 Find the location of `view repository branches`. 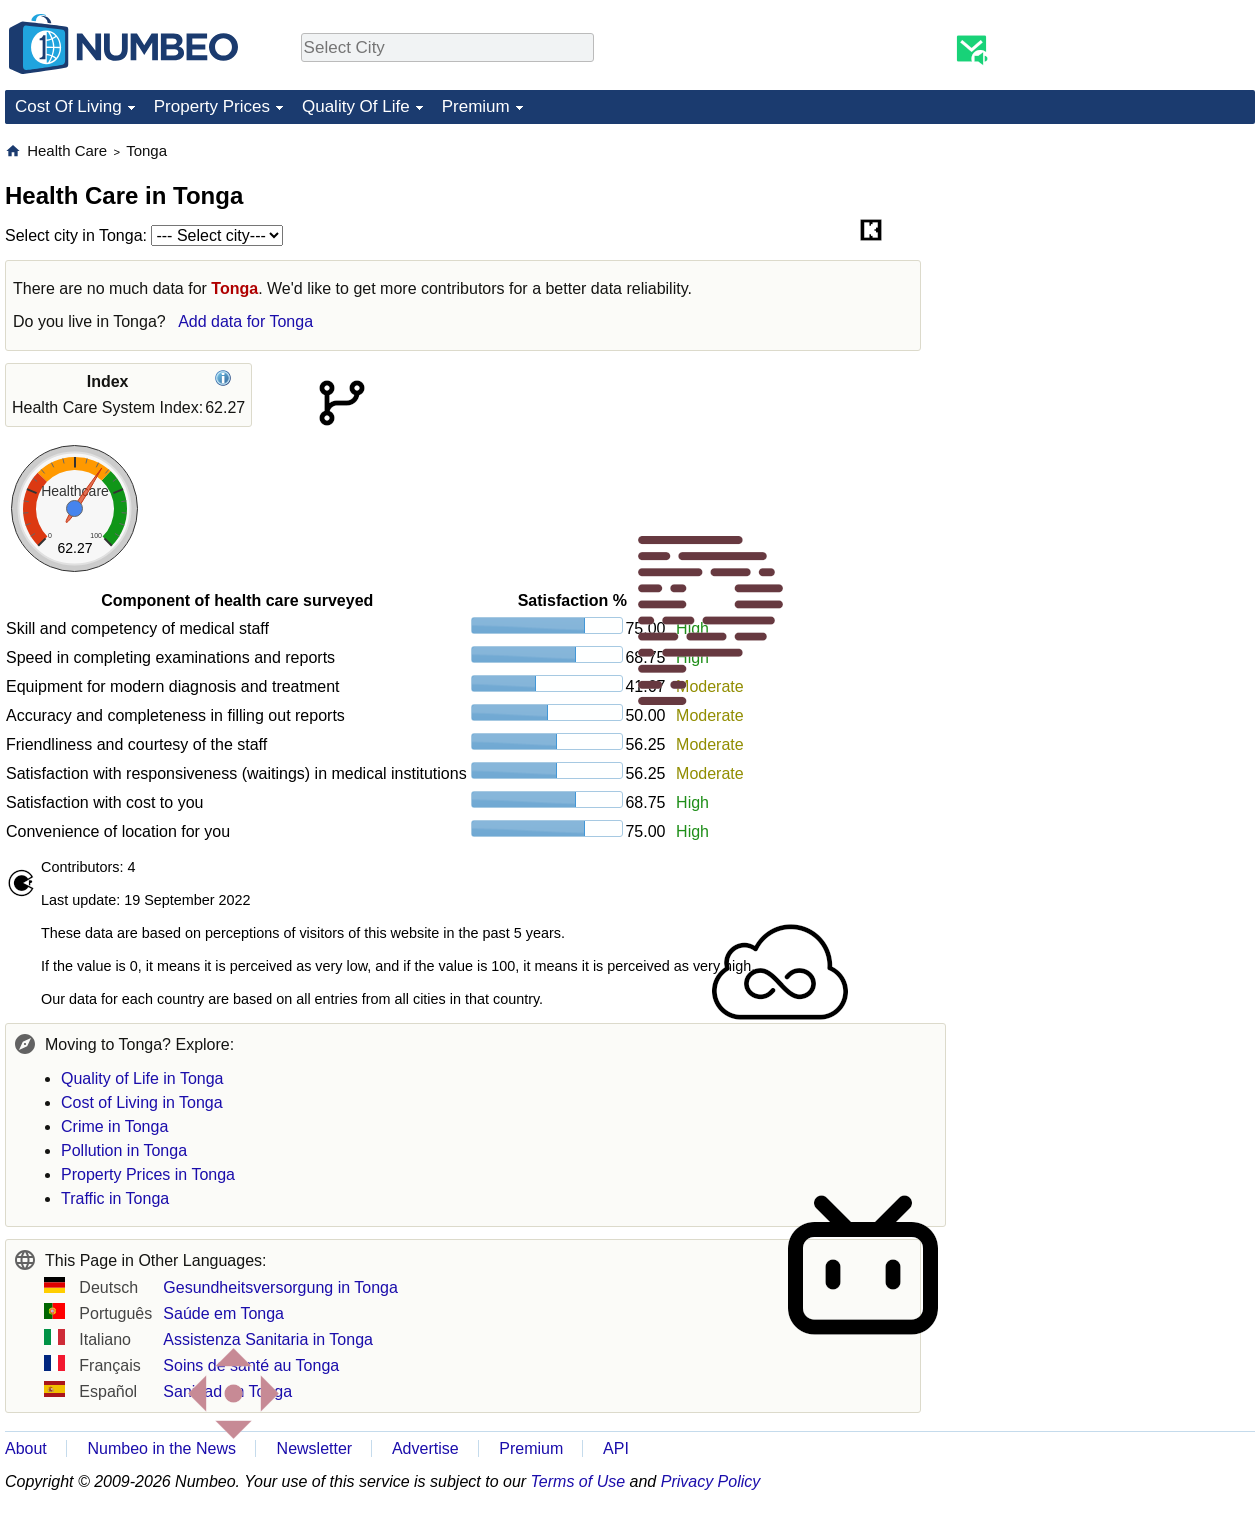

view repository branches is located at coordinates (342, 403).